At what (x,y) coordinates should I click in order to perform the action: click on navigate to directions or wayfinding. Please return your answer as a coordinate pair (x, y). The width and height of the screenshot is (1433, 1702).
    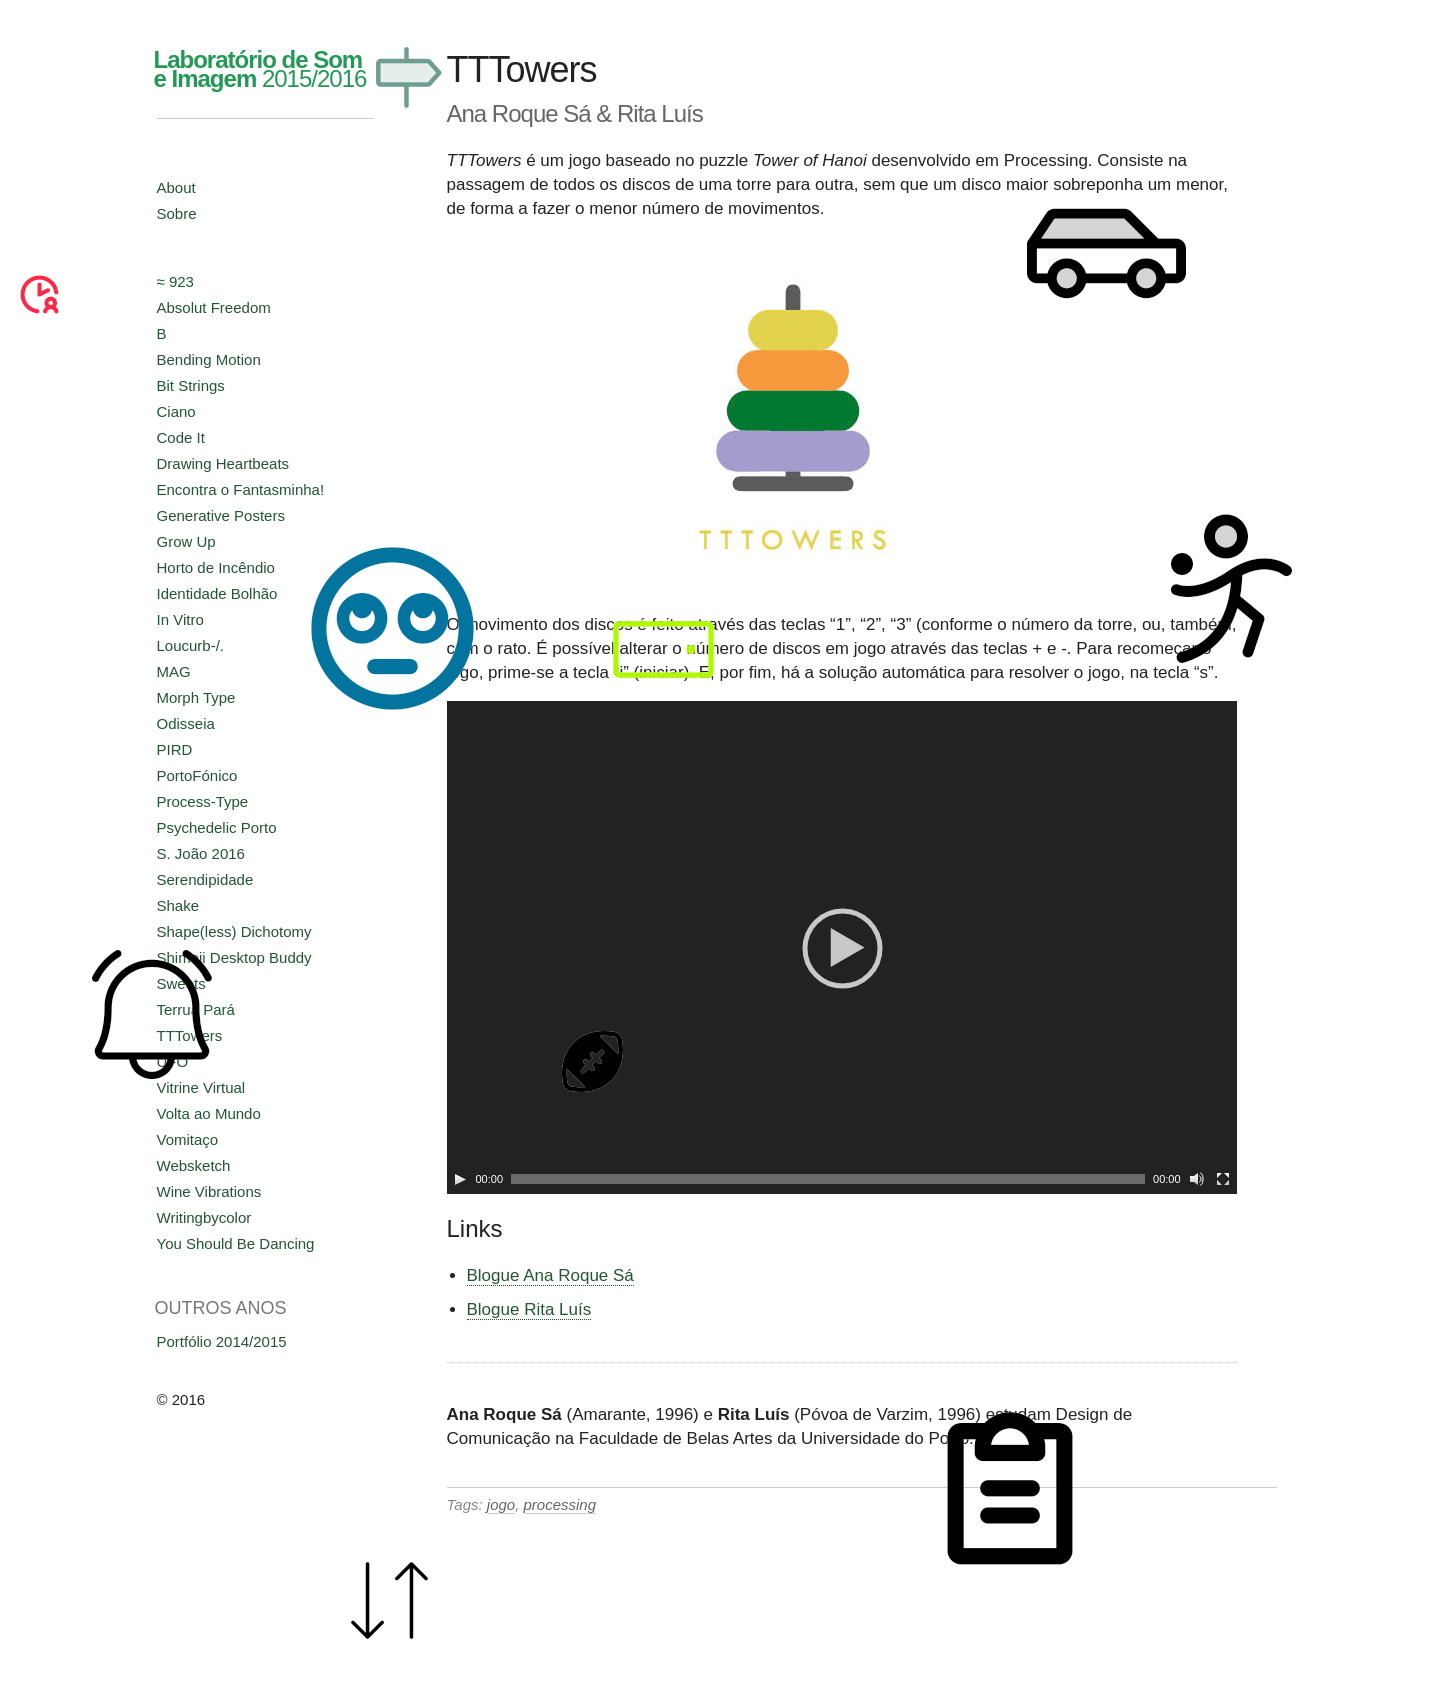
    Looking at the image, I should click on (406, 77).